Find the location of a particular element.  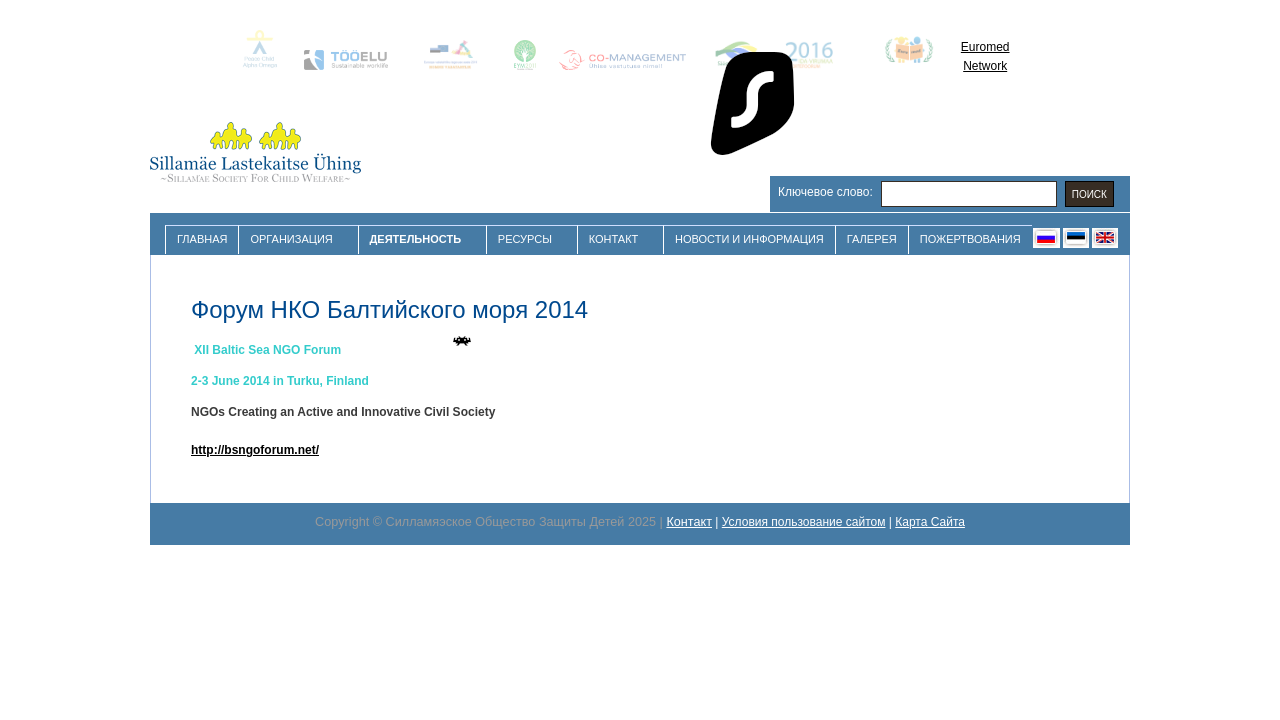

open RetroArch emulator app is located at coordinates (462, 341).